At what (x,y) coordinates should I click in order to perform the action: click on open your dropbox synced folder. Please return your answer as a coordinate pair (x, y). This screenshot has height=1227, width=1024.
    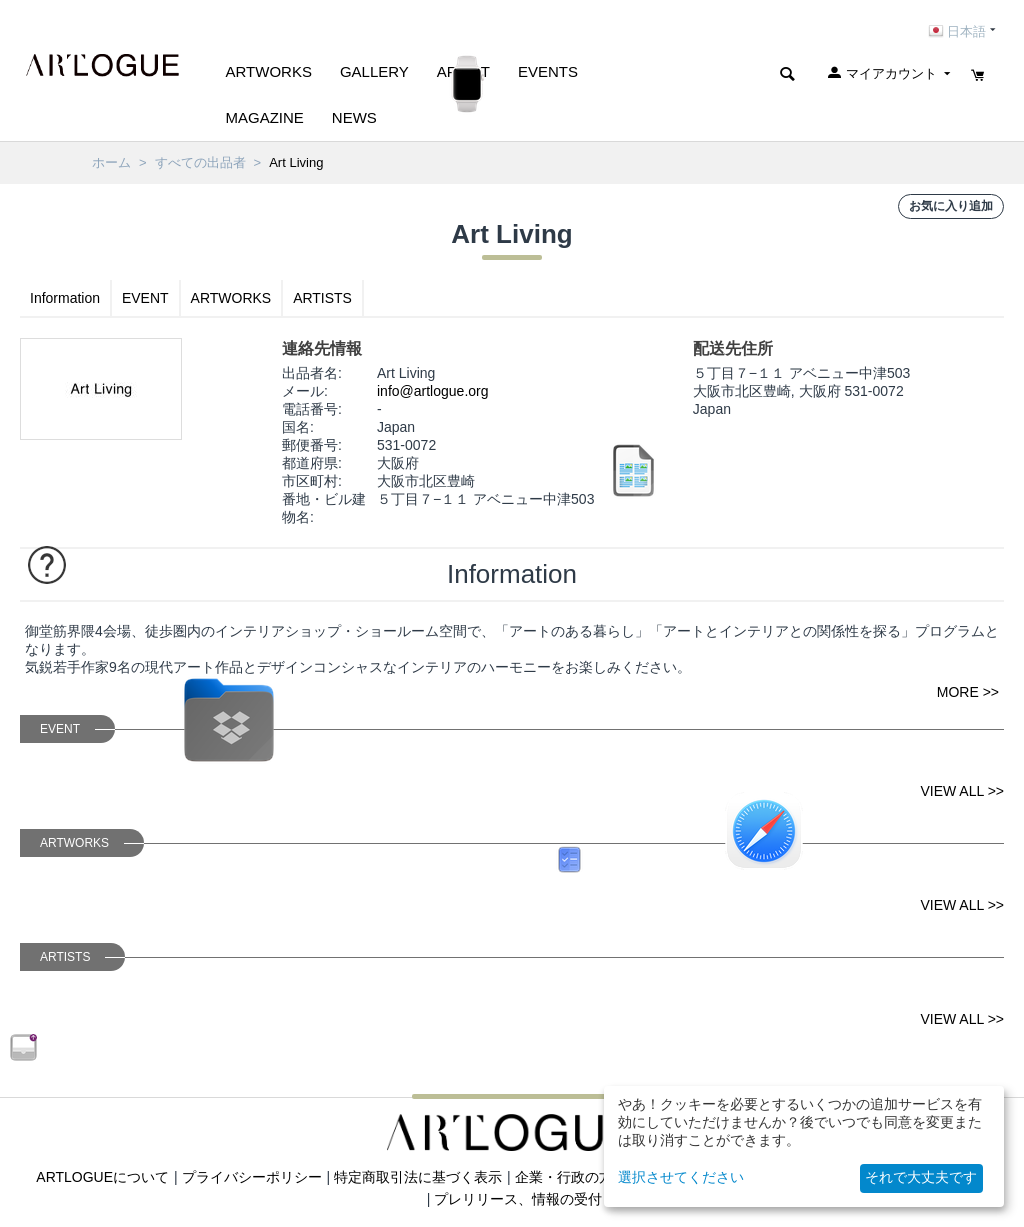
    Looking at the image, I should click on (229, 720).